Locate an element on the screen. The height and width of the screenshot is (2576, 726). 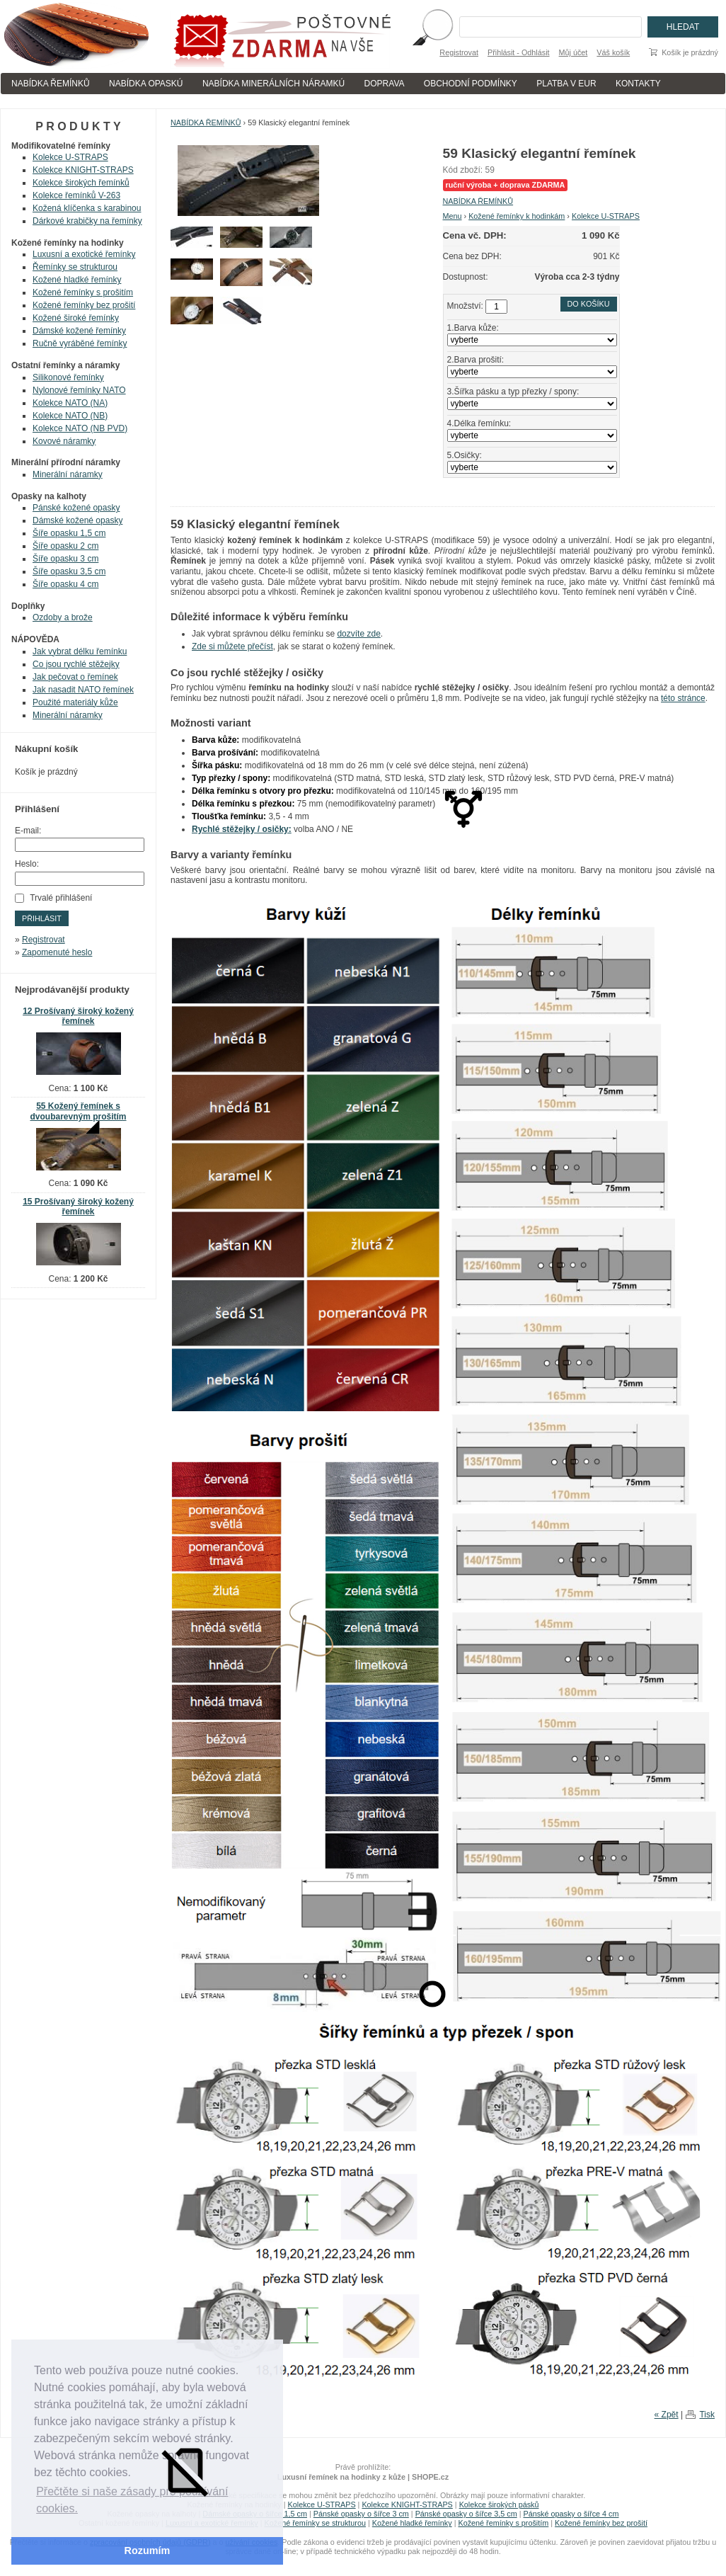
no sim card detected is located at coordinates (185, 2470).